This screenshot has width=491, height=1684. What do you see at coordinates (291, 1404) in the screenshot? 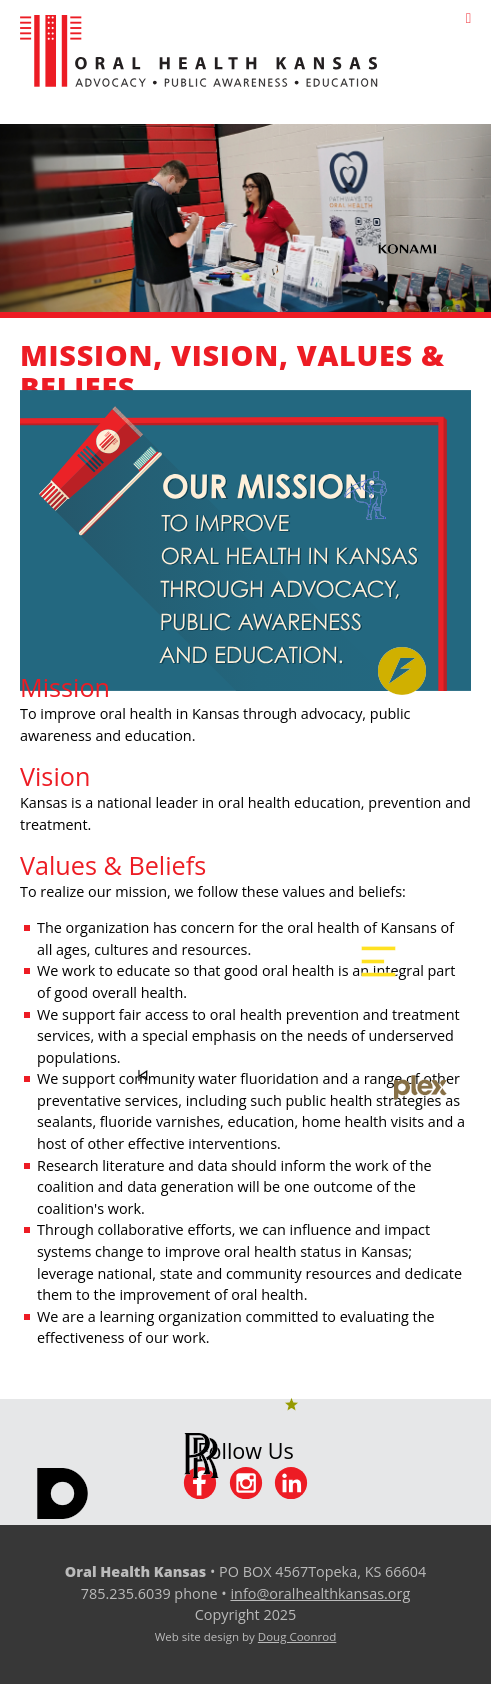
I see `mark item as favorite` at bounding box center [291, 1404].